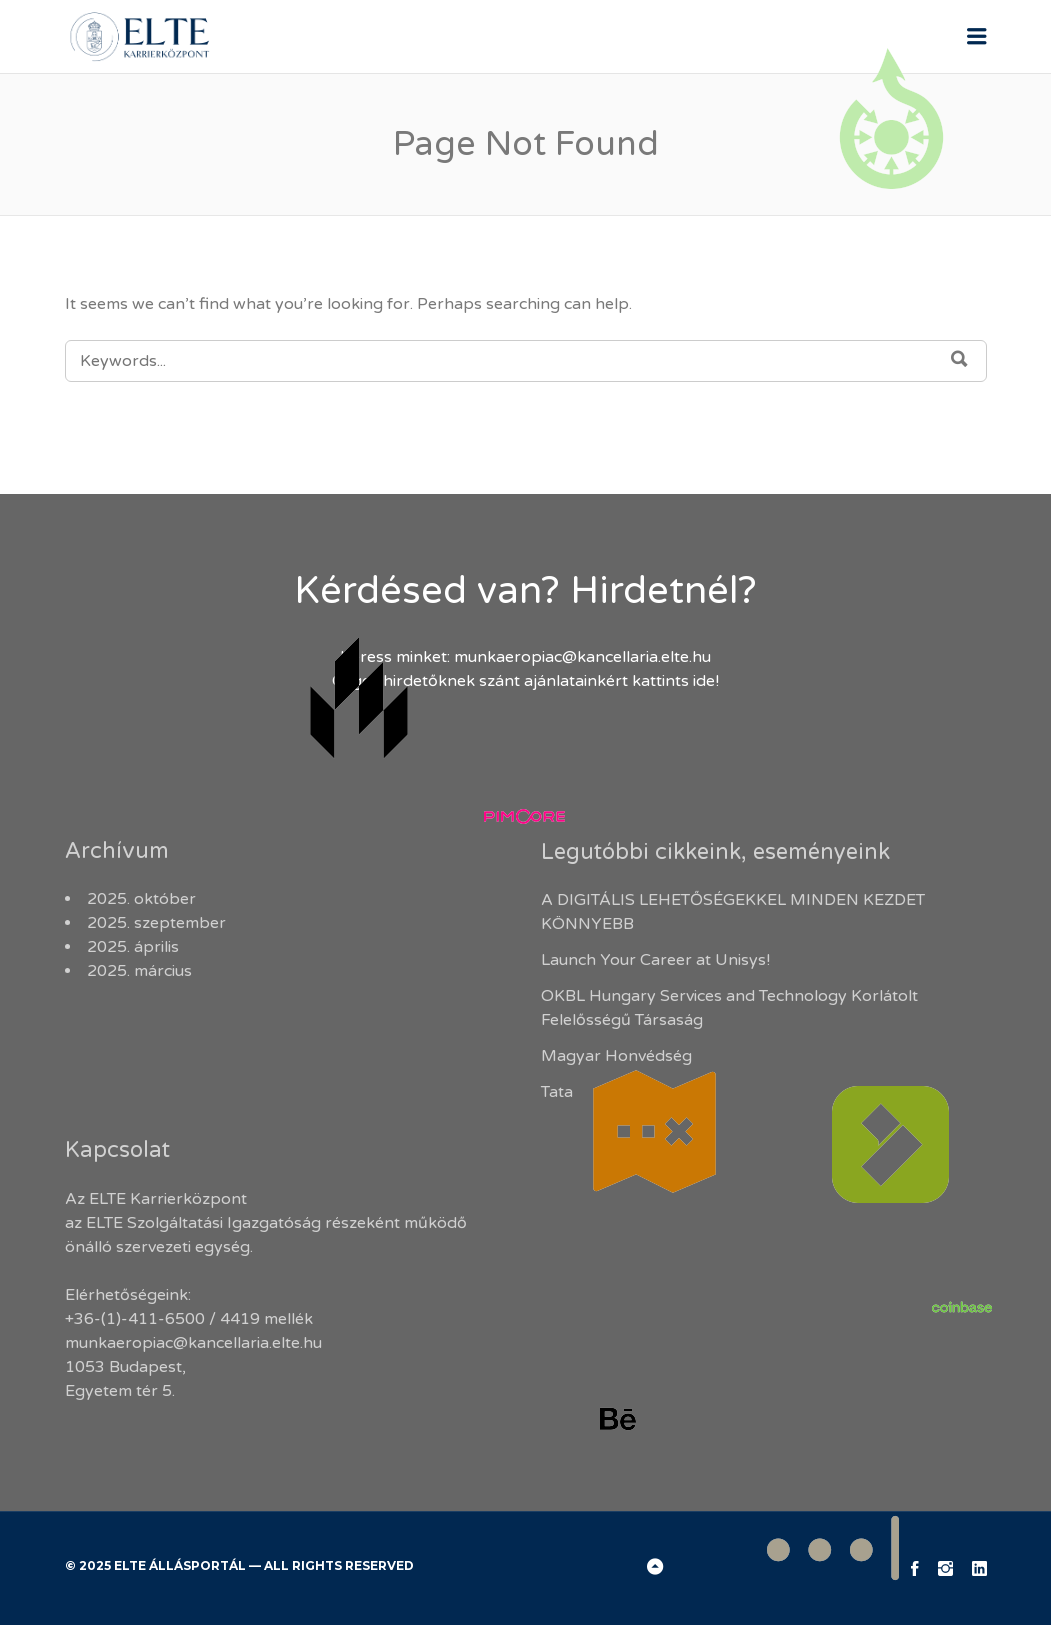  What do you see at coordinates (890, 1144) in the screenshot?
I see `open wondershare filmora video editor` at bounding box center [890, 1144].